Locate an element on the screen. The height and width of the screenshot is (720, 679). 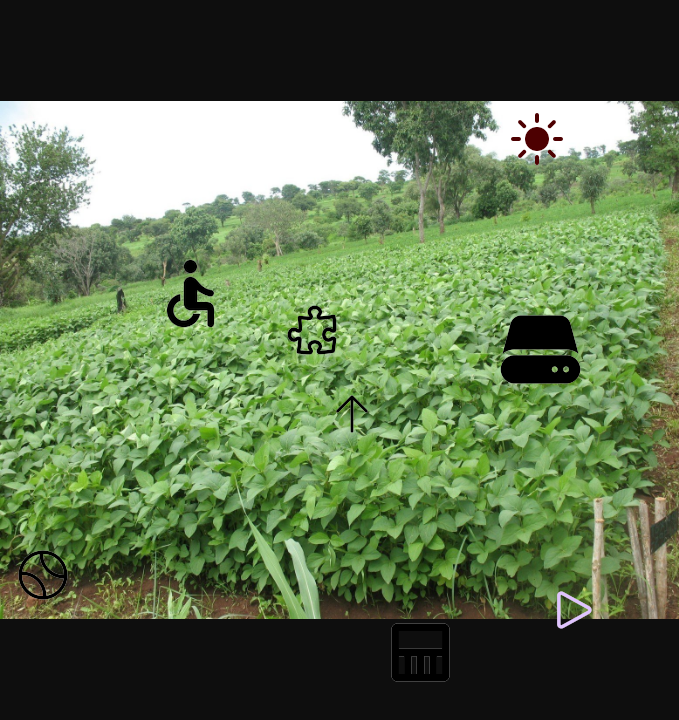
indicates wheelchair accessibility is located at coordinates (190, 293).